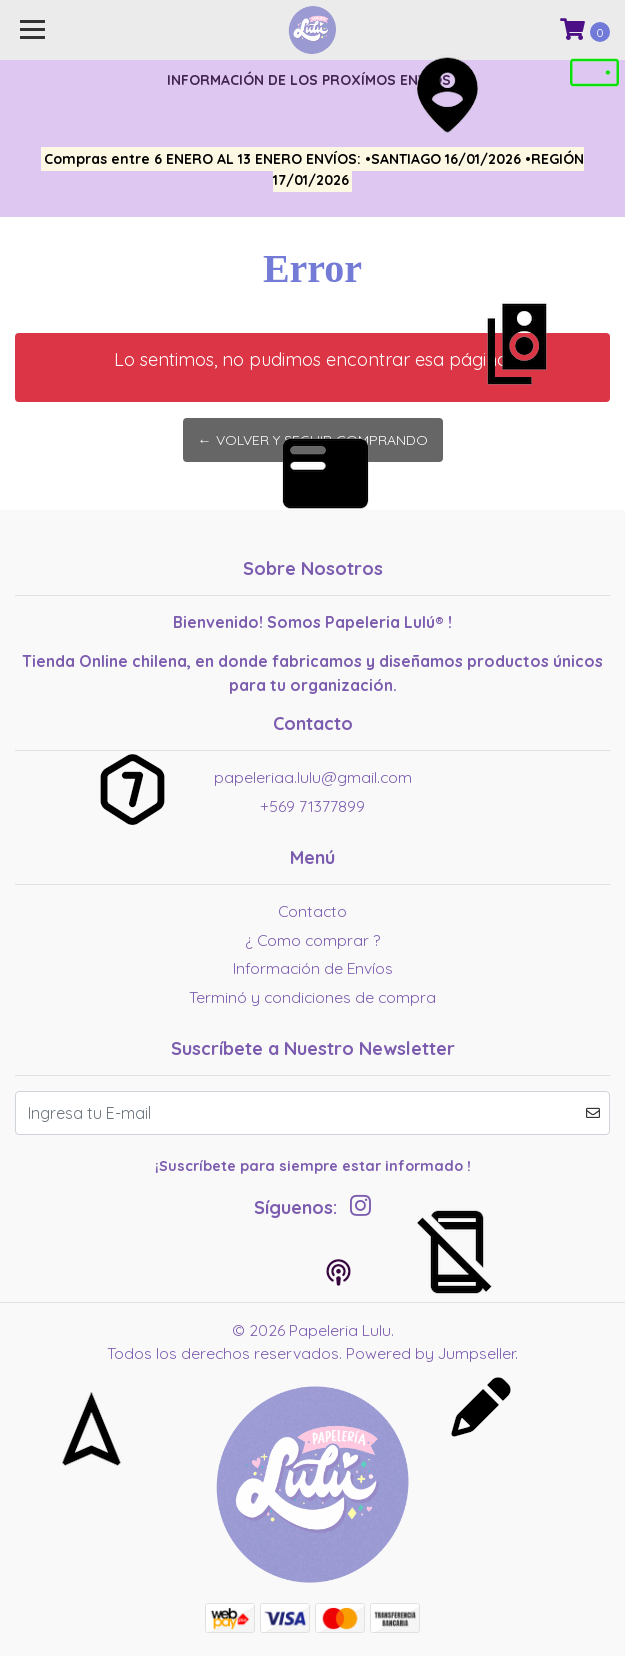  Describe the element at coordinates (457, 1252) in the screenshot. I see `no cell phone signal or service` at that location.